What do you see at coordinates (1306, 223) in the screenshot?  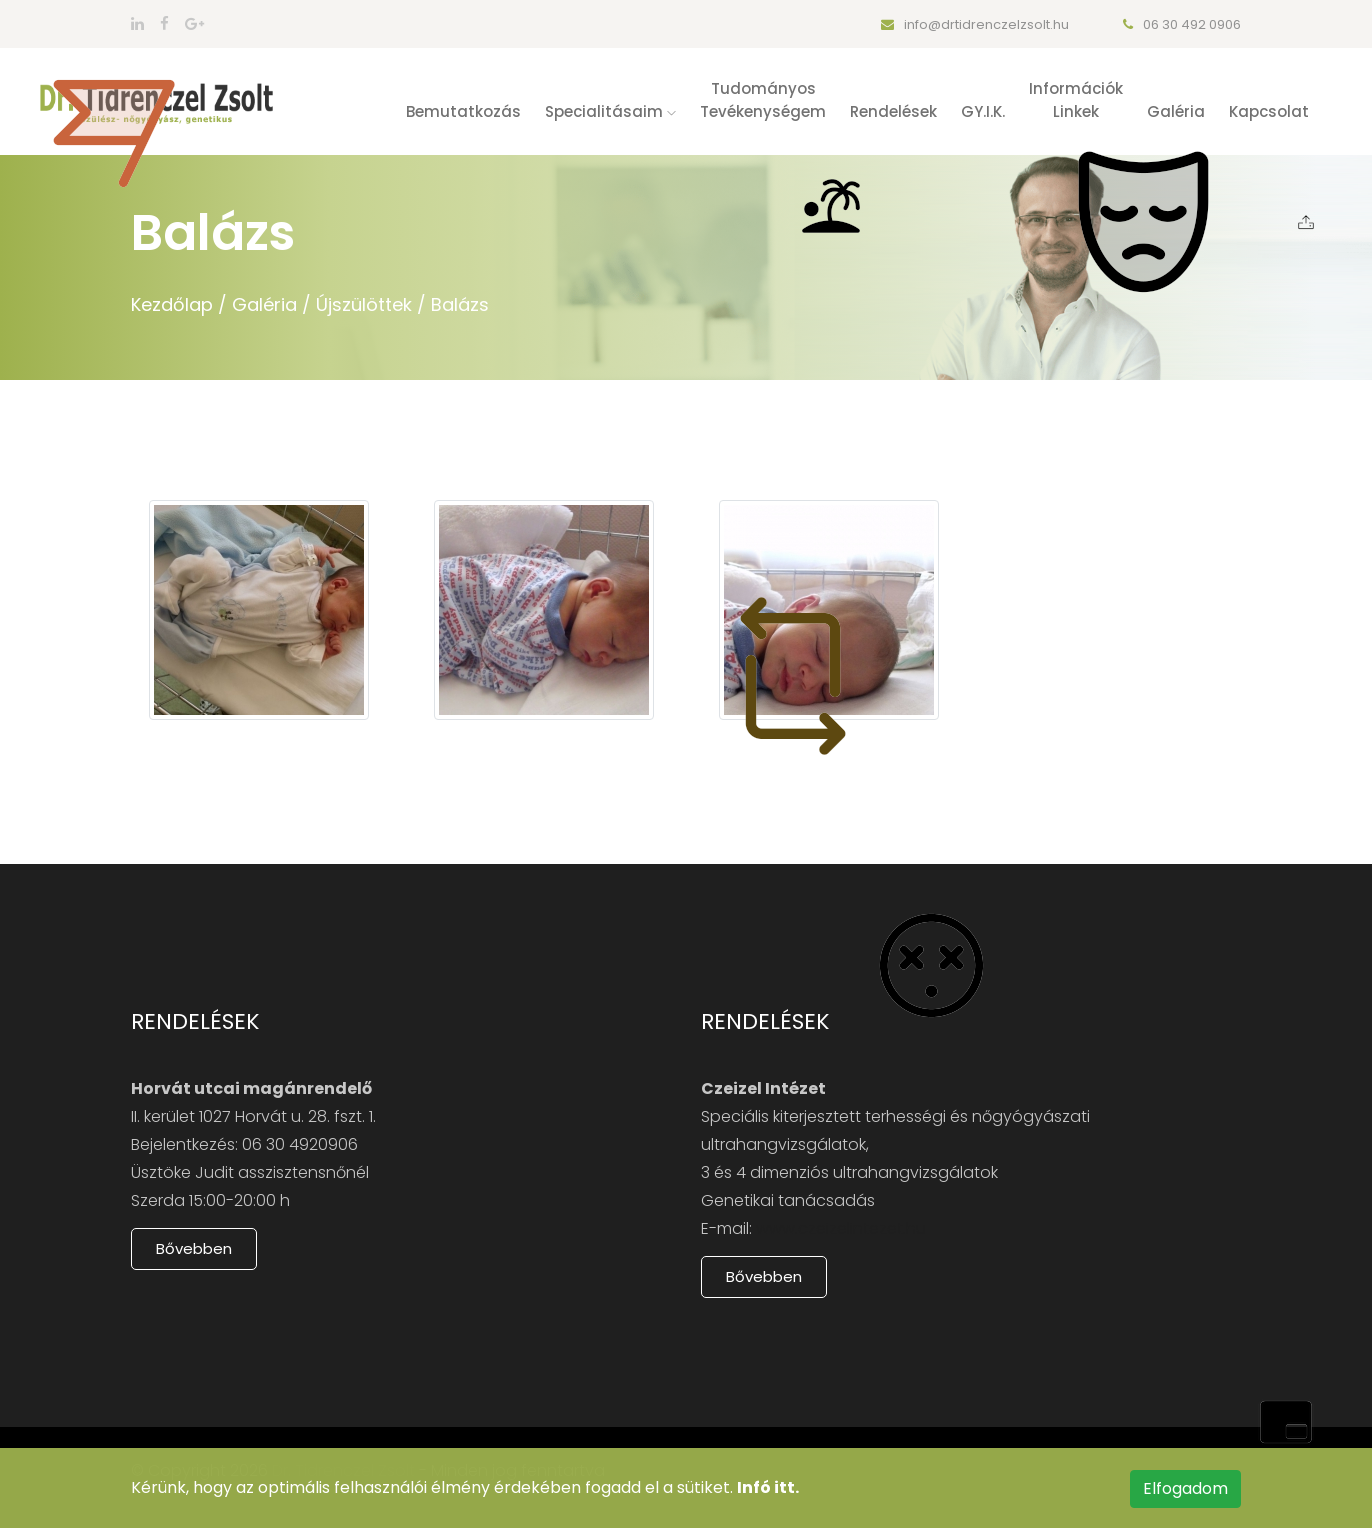 I see `upload a file or document` at bounding box center [1306, 223].